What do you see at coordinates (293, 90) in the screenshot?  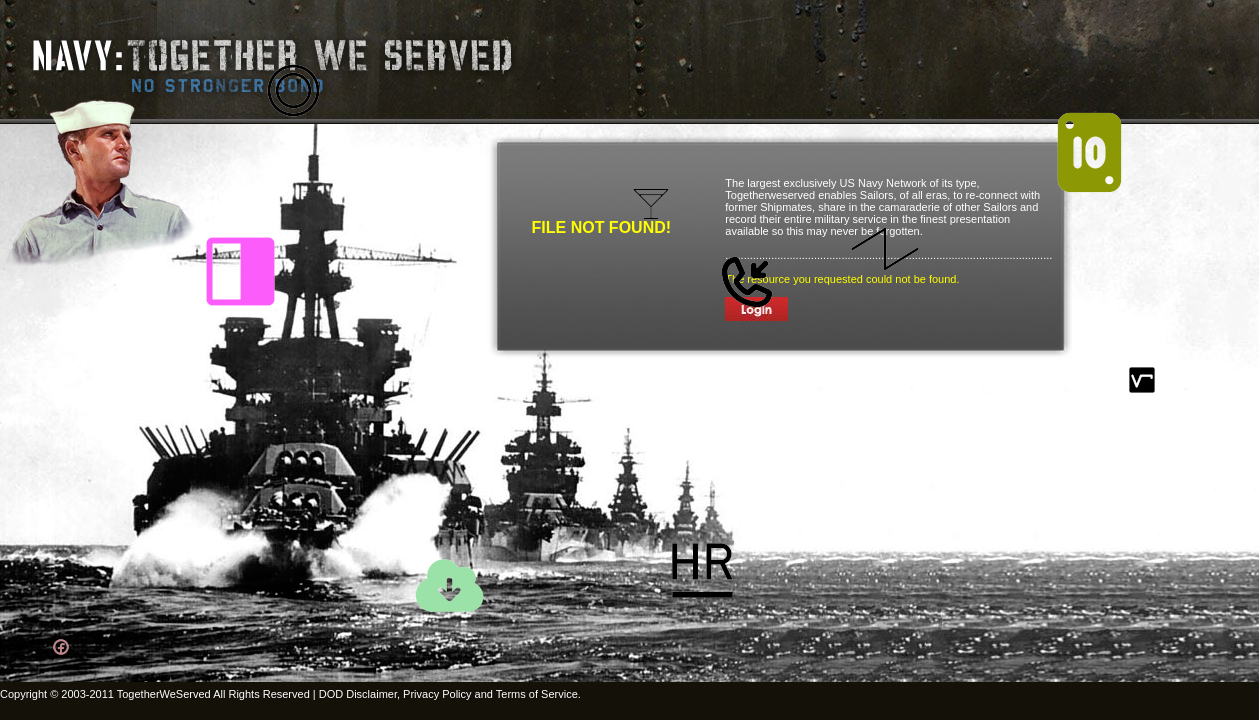 I see `start recording audio or video` at bounding box center [293, 90].